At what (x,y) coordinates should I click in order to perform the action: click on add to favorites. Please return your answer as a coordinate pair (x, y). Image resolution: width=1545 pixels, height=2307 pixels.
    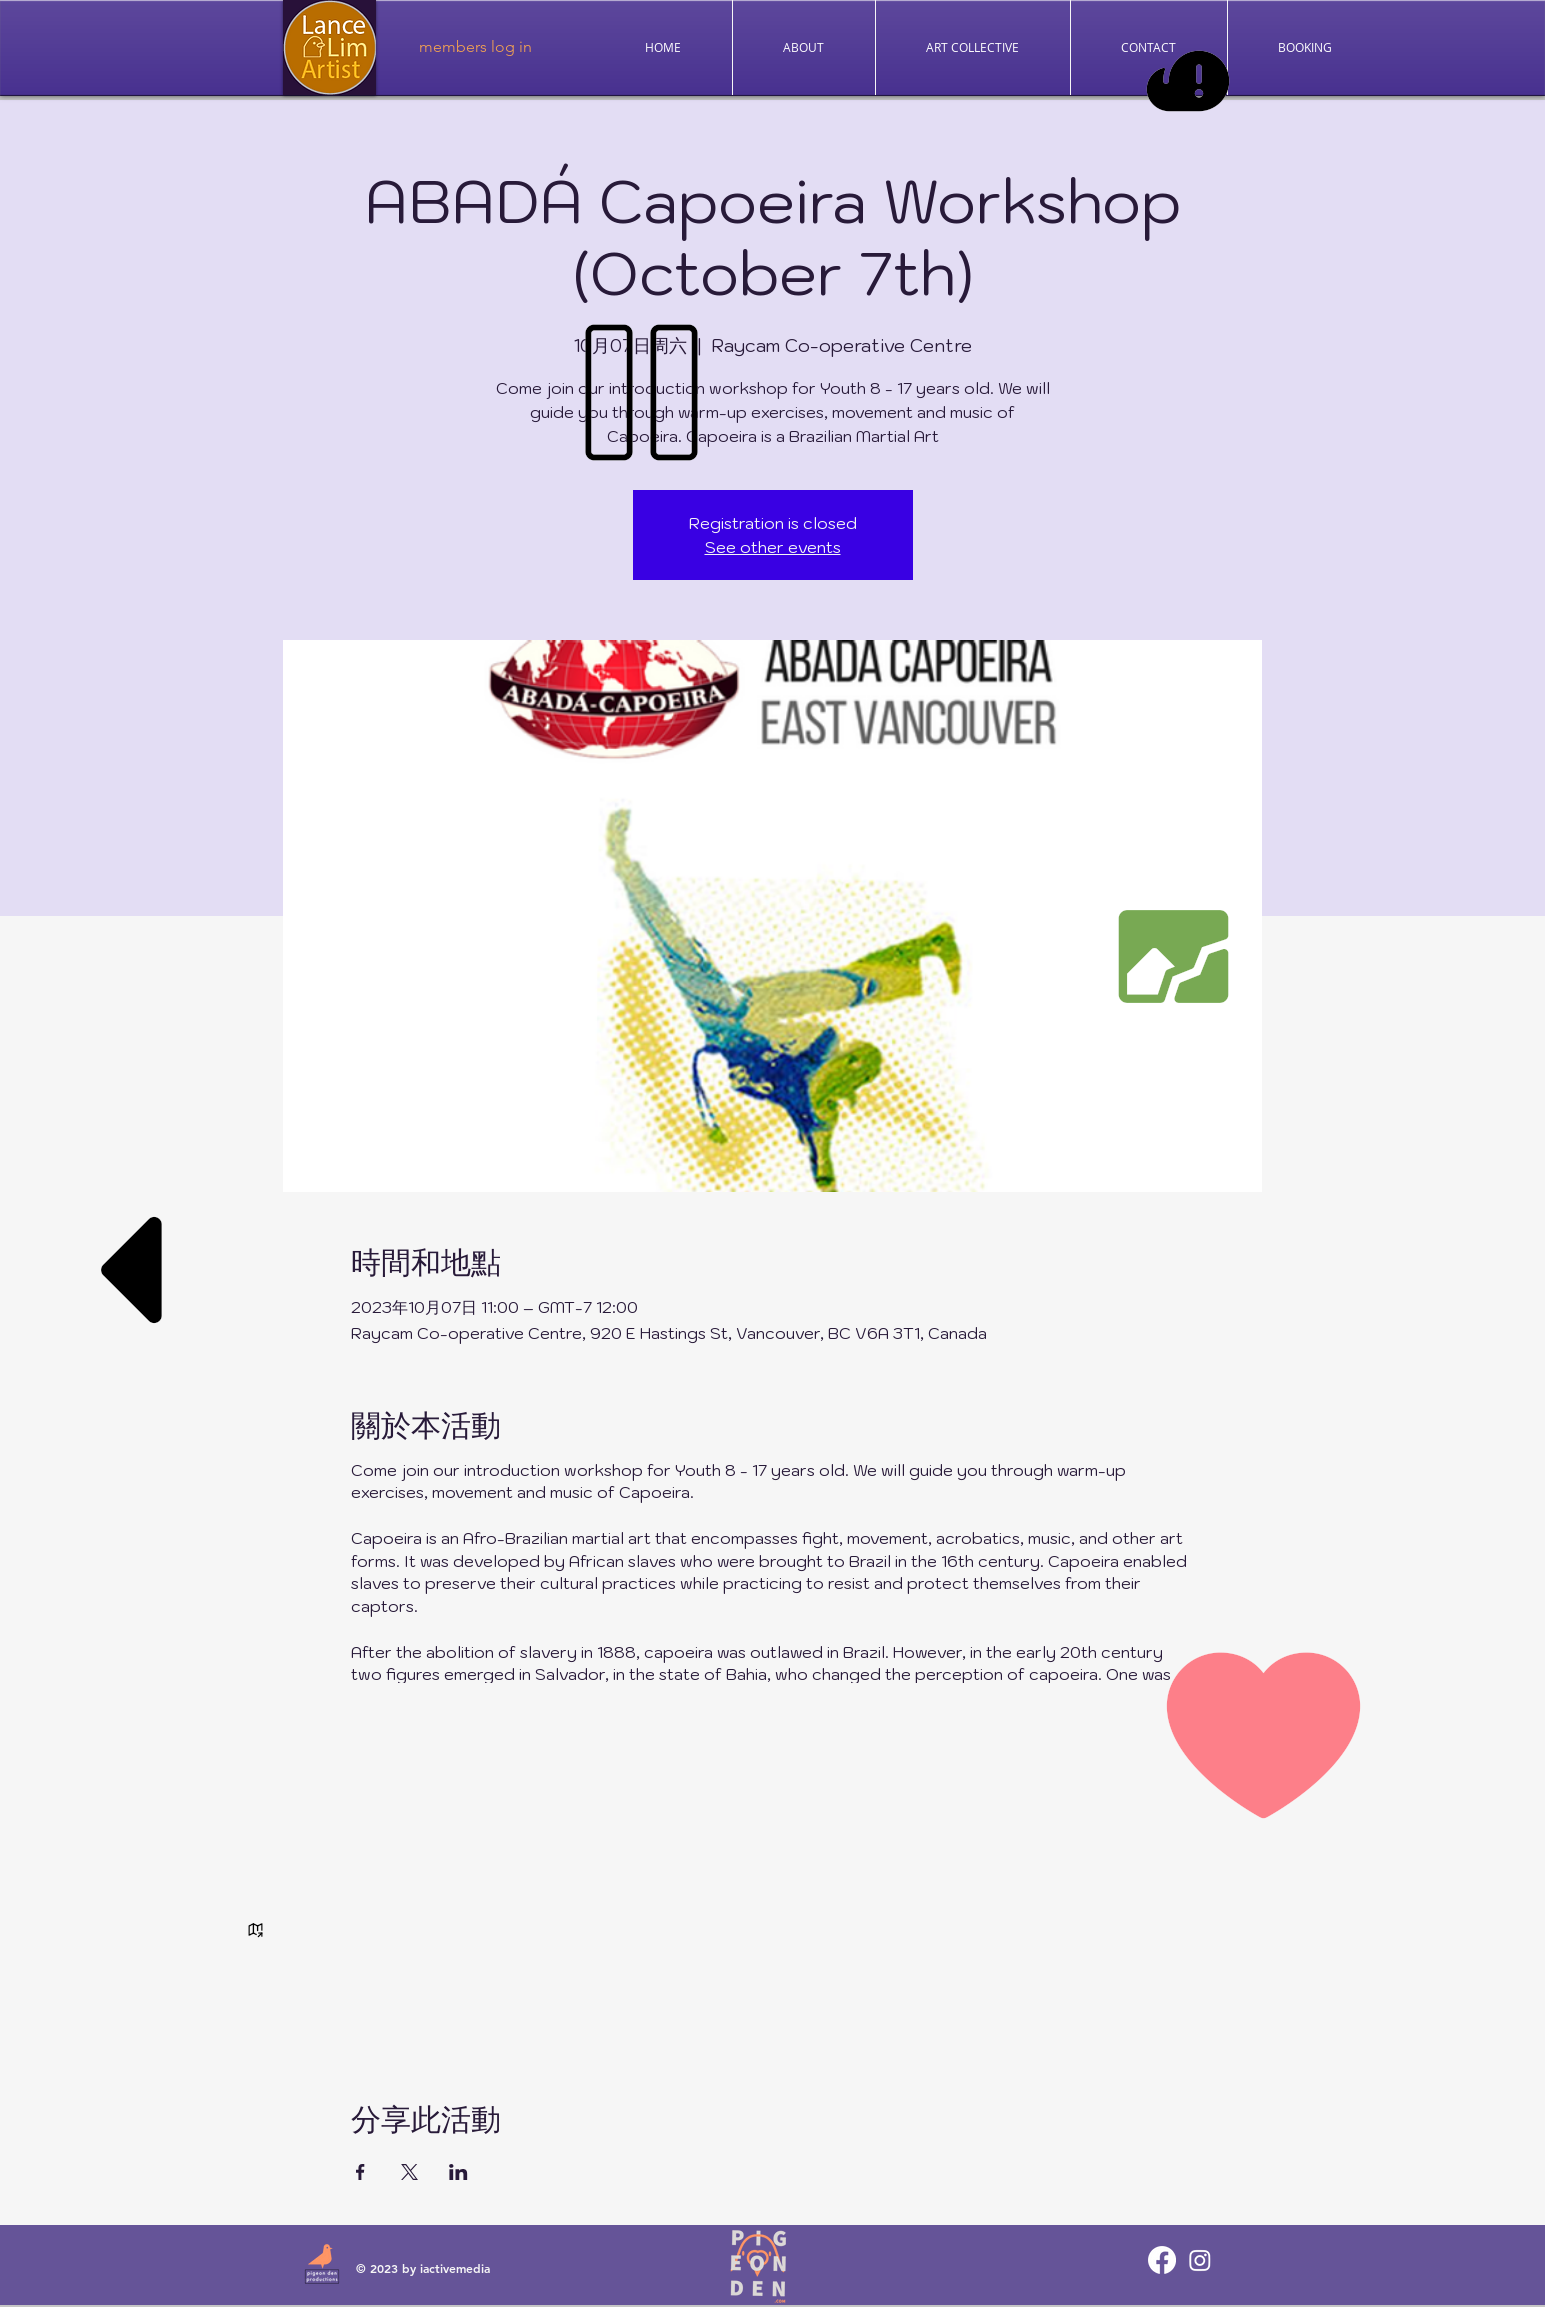
    Looking at the image, I should click on (1263, 1728).